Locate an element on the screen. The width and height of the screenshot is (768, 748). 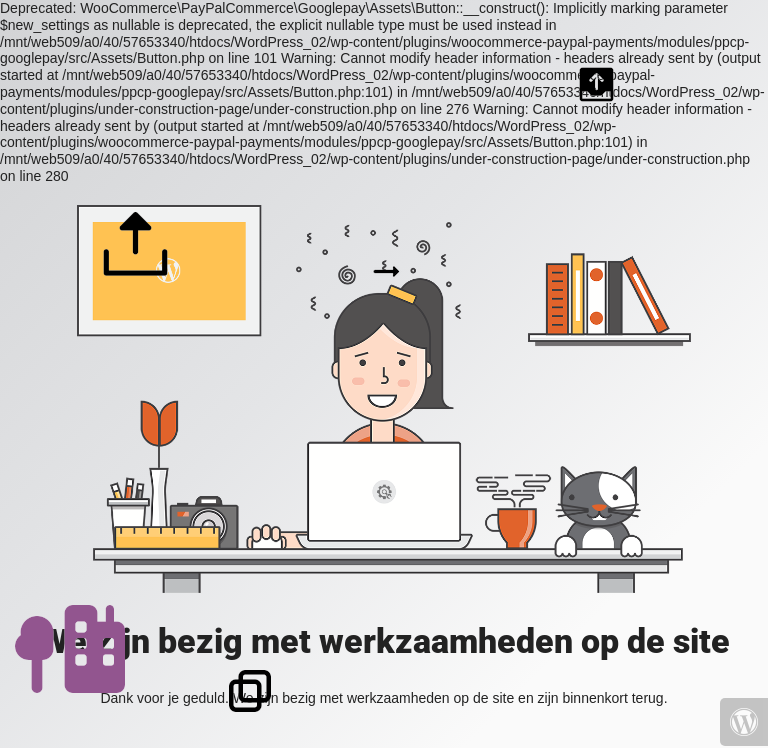
view urban green spaces or parks is located at coordinates (70, 649).